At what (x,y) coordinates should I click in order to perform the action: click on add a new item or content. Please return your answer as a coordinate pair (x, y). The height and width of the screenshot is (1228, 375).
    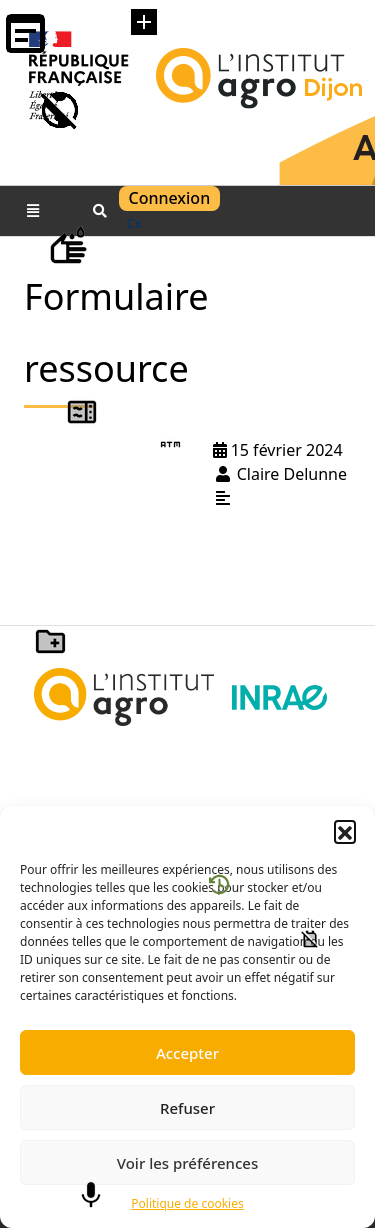
    Looking at the image, I should click on (144, 22).